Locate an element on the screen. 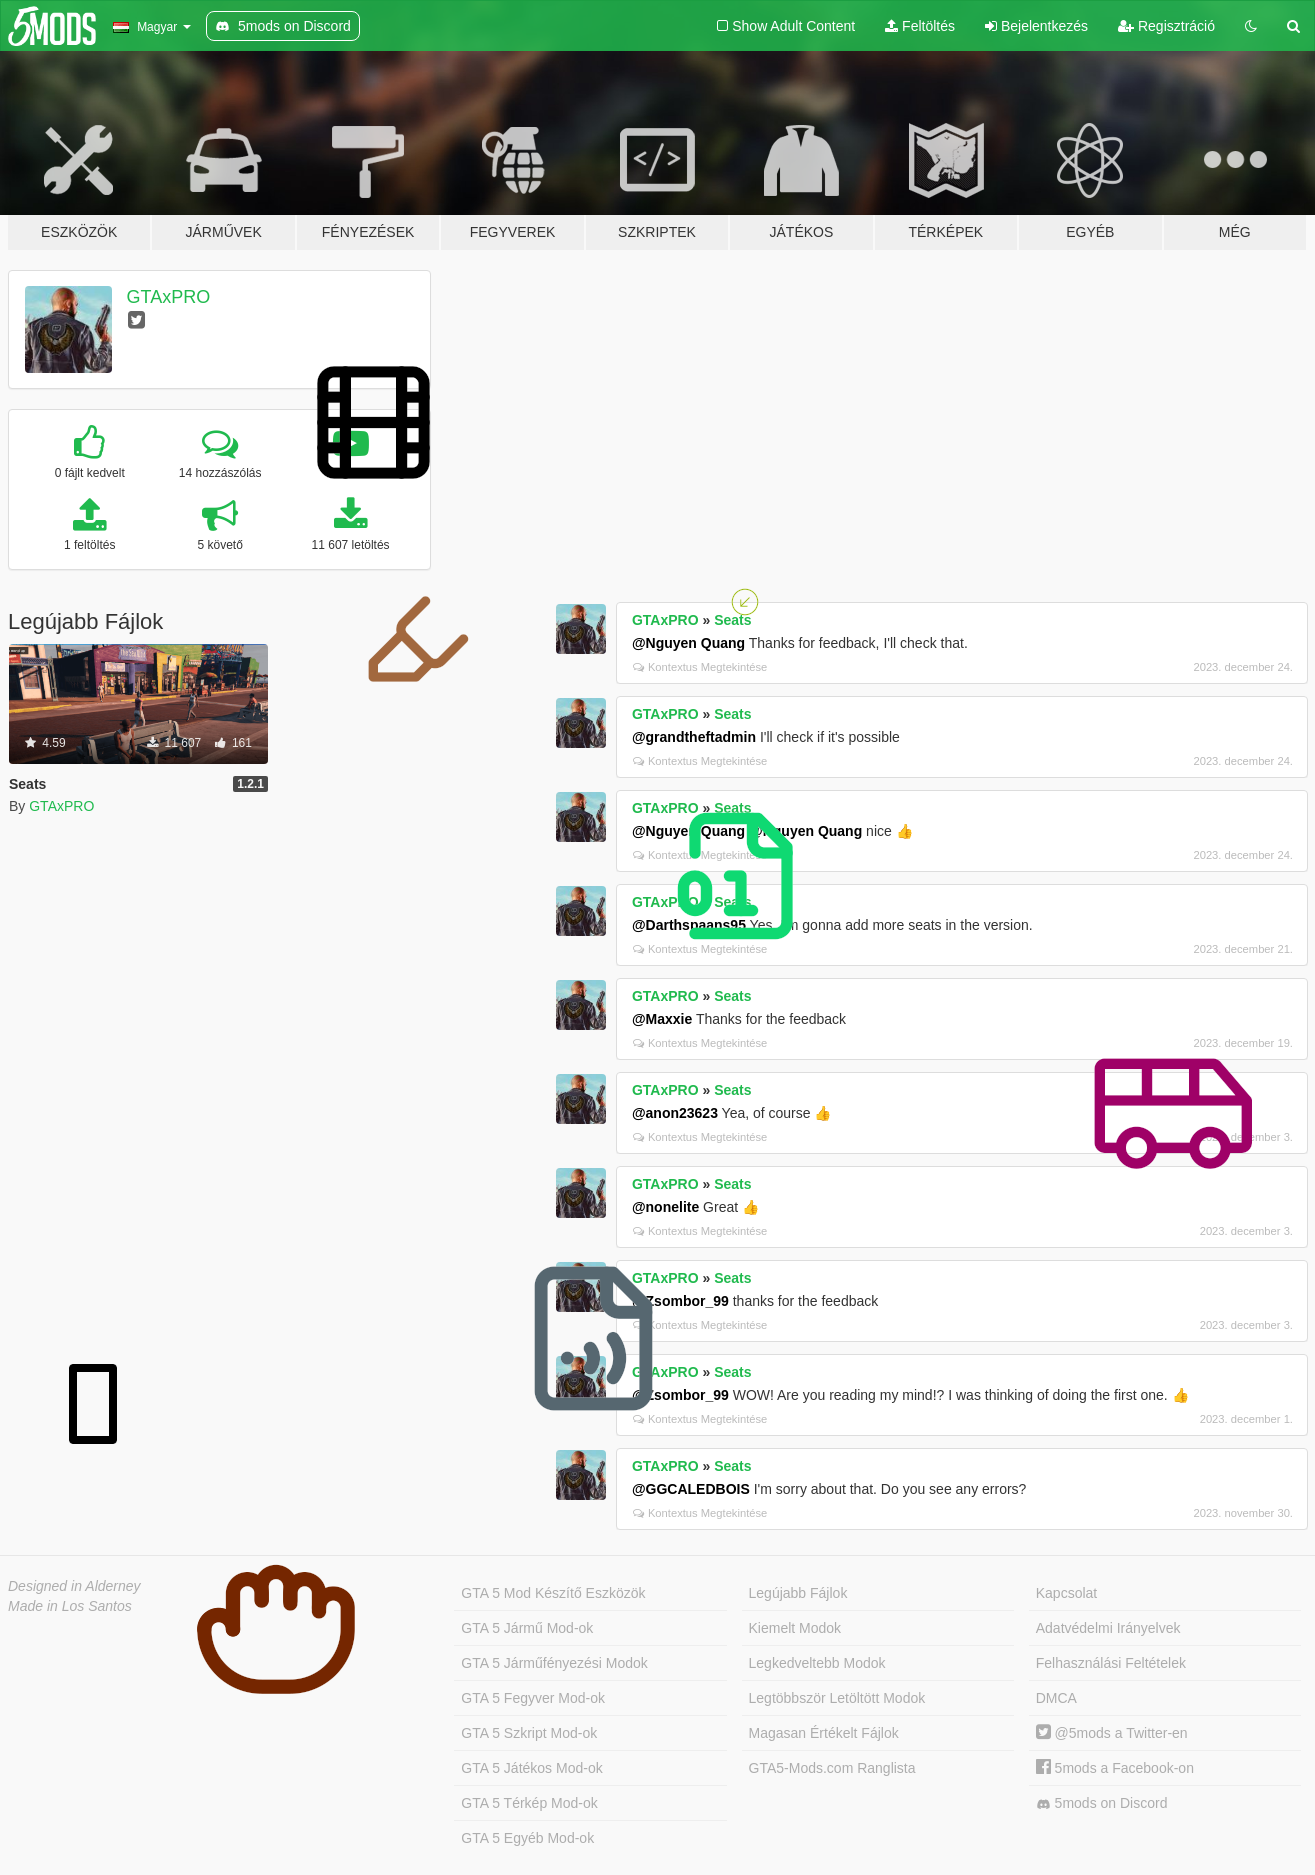 The width and height of the screenshot is (1315, 1875). open audio file is located at coordinates (593, 1338).